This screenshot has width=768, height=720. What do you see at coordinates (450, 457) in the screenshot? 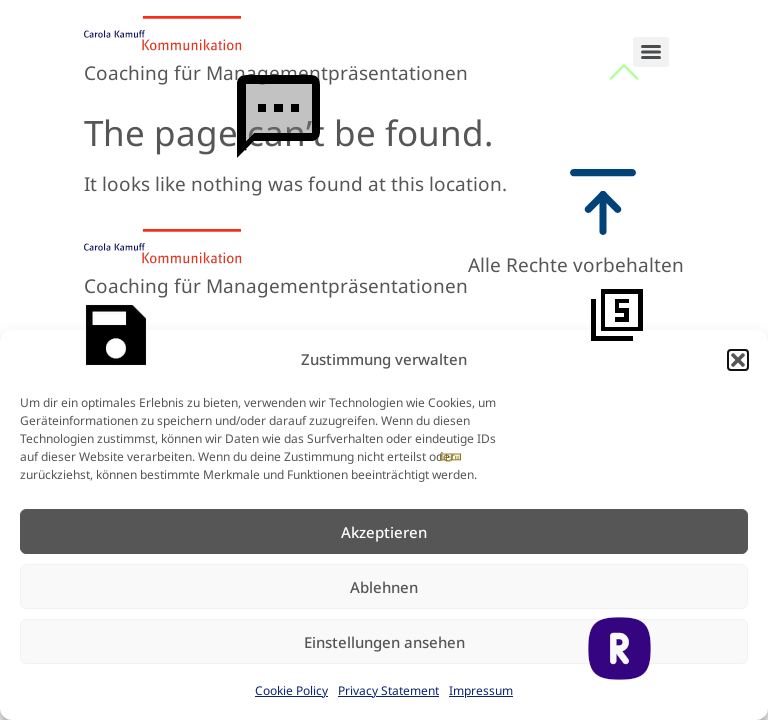
I see `npm package manager logo` at bounding box center [450, 457].